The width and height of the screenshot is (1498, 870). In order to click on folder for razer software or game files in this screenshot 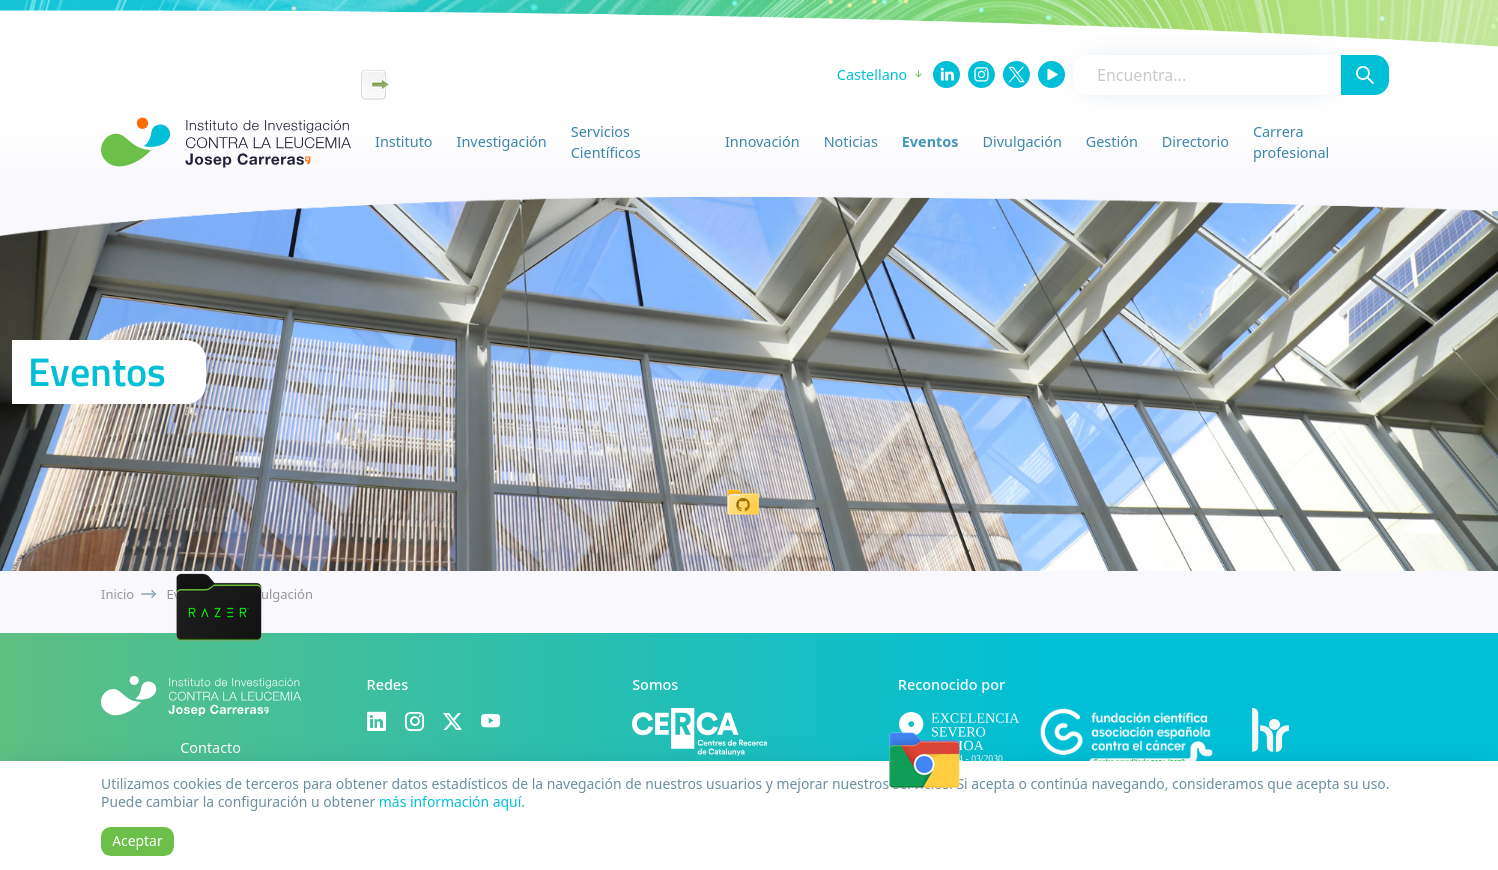, I will do `click(218, 609)`.